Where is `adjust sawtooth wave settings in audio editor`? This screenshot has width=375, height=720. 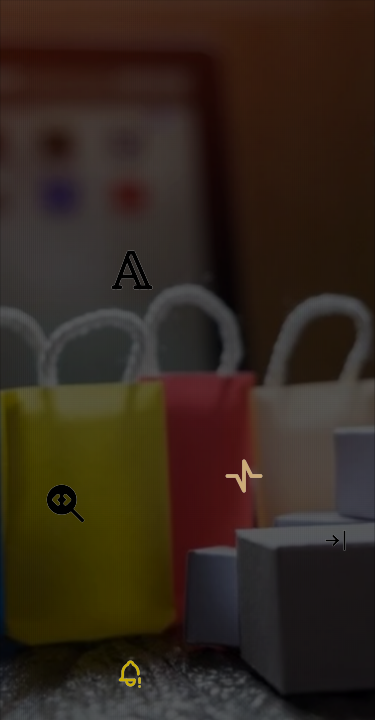 adjust sawtooth wave settings in audio editor is located at coordinates (244, 476).